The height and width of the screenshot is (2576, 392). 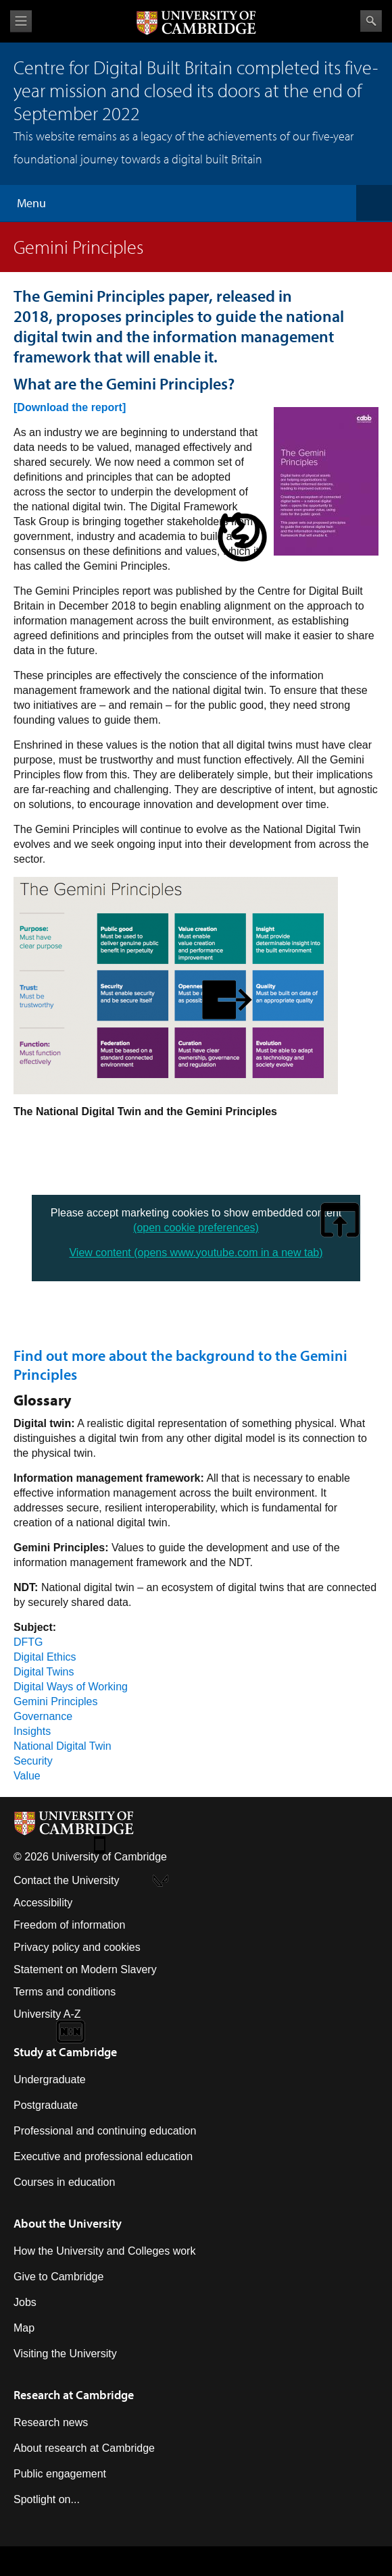 I want to click on open link in Firefox browser, so click(x=242, y=537).